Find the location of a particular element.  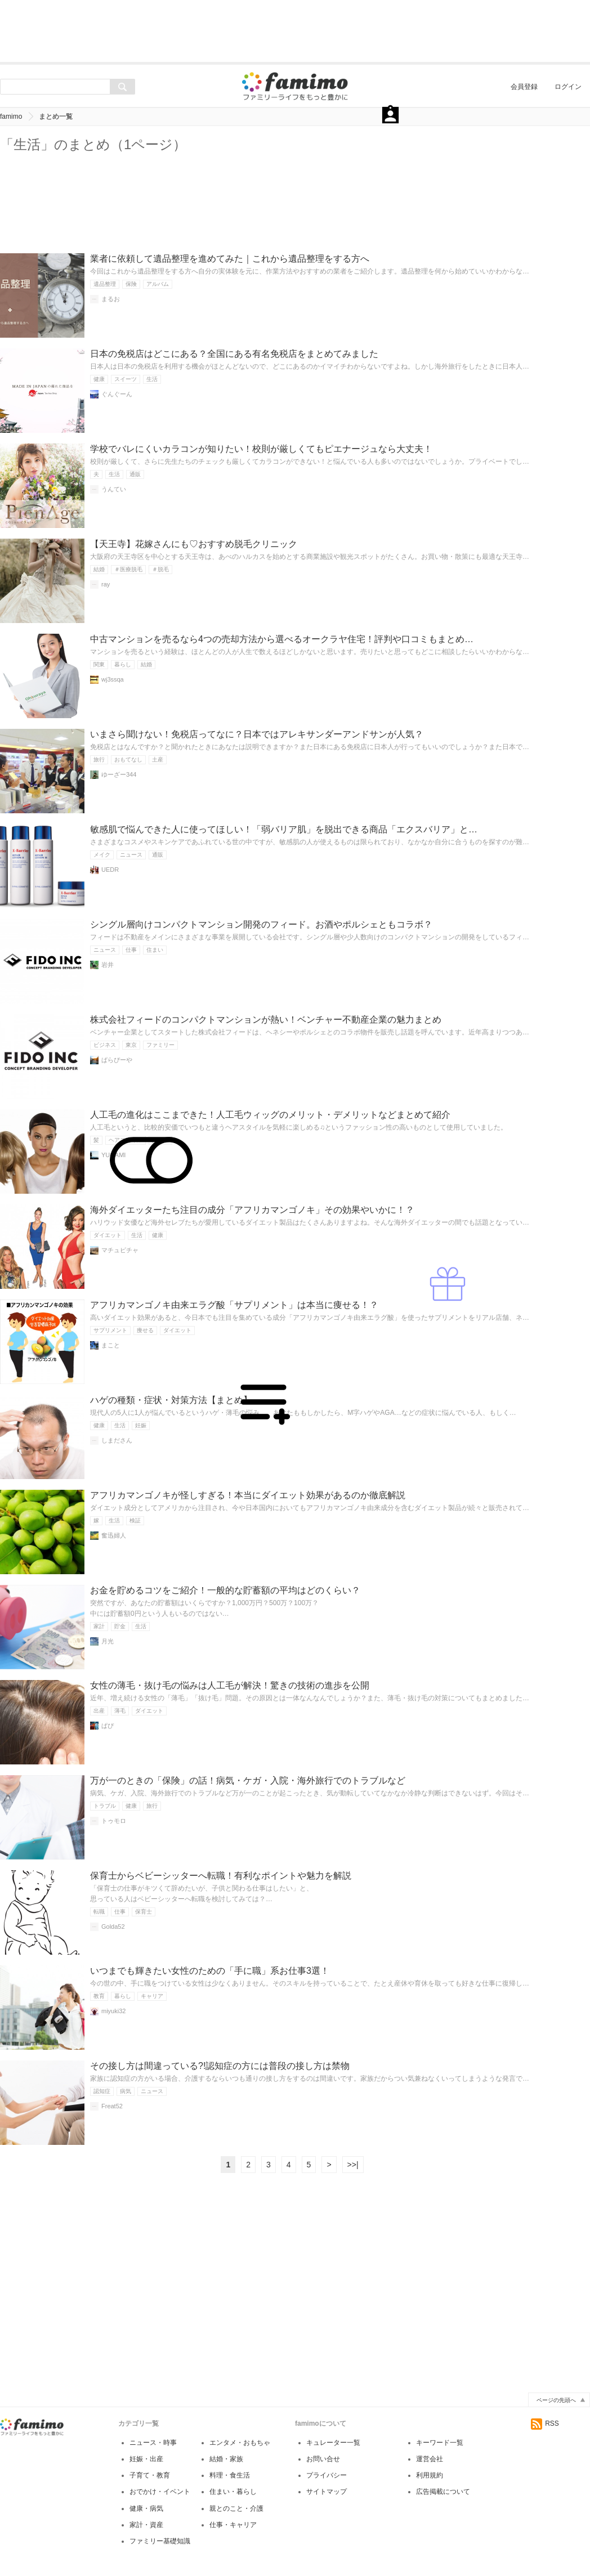

view user profile or account details is located at coordinates (390, 115).